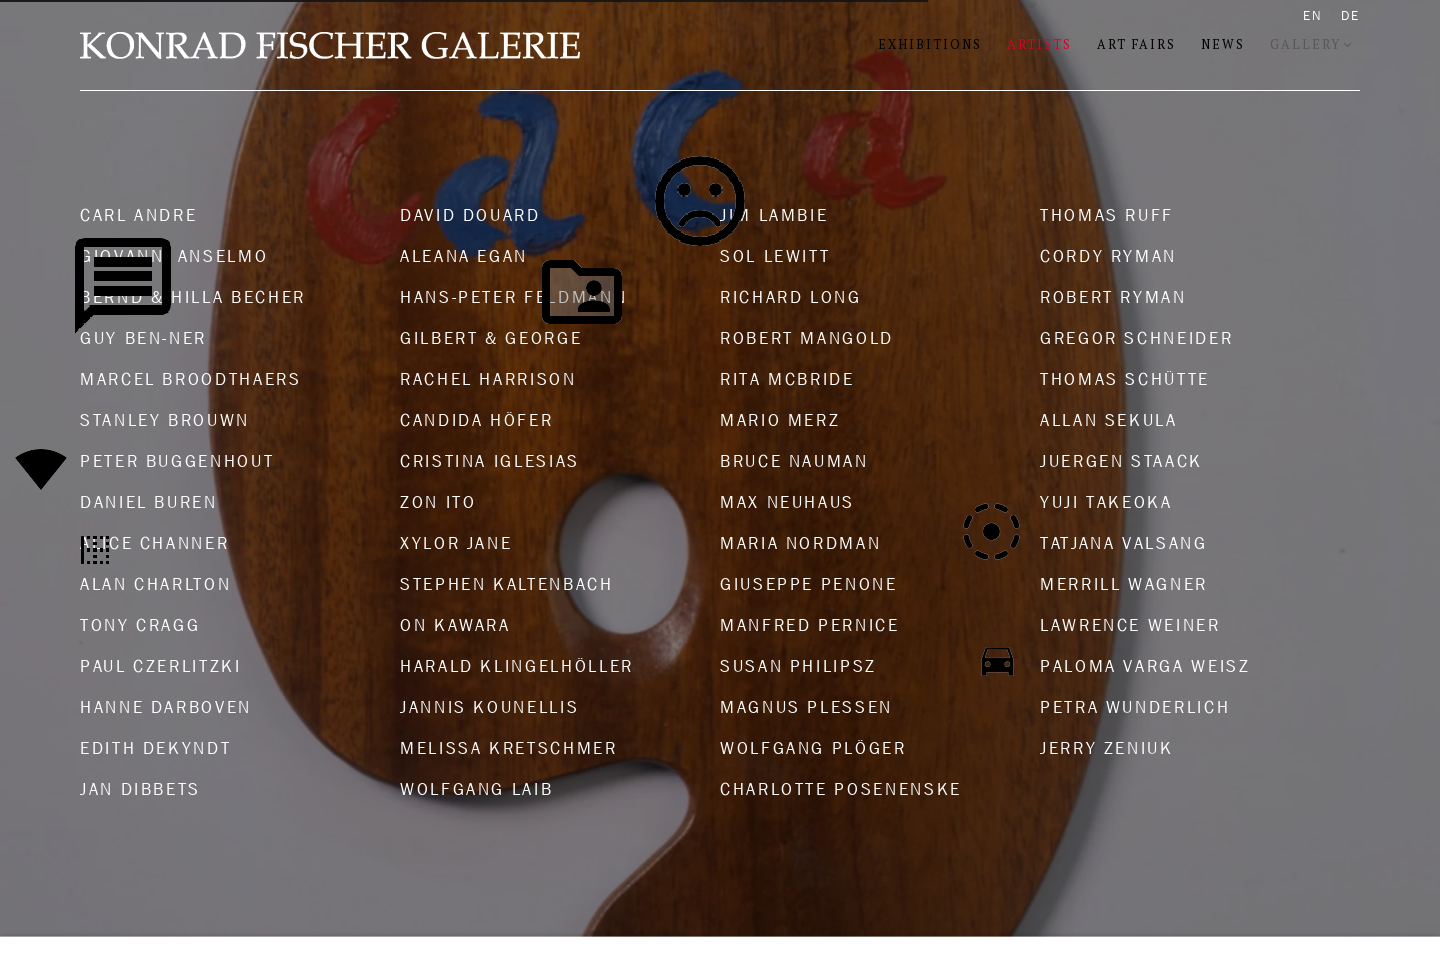  I want to click on open messages or chat, so click(123, 286).